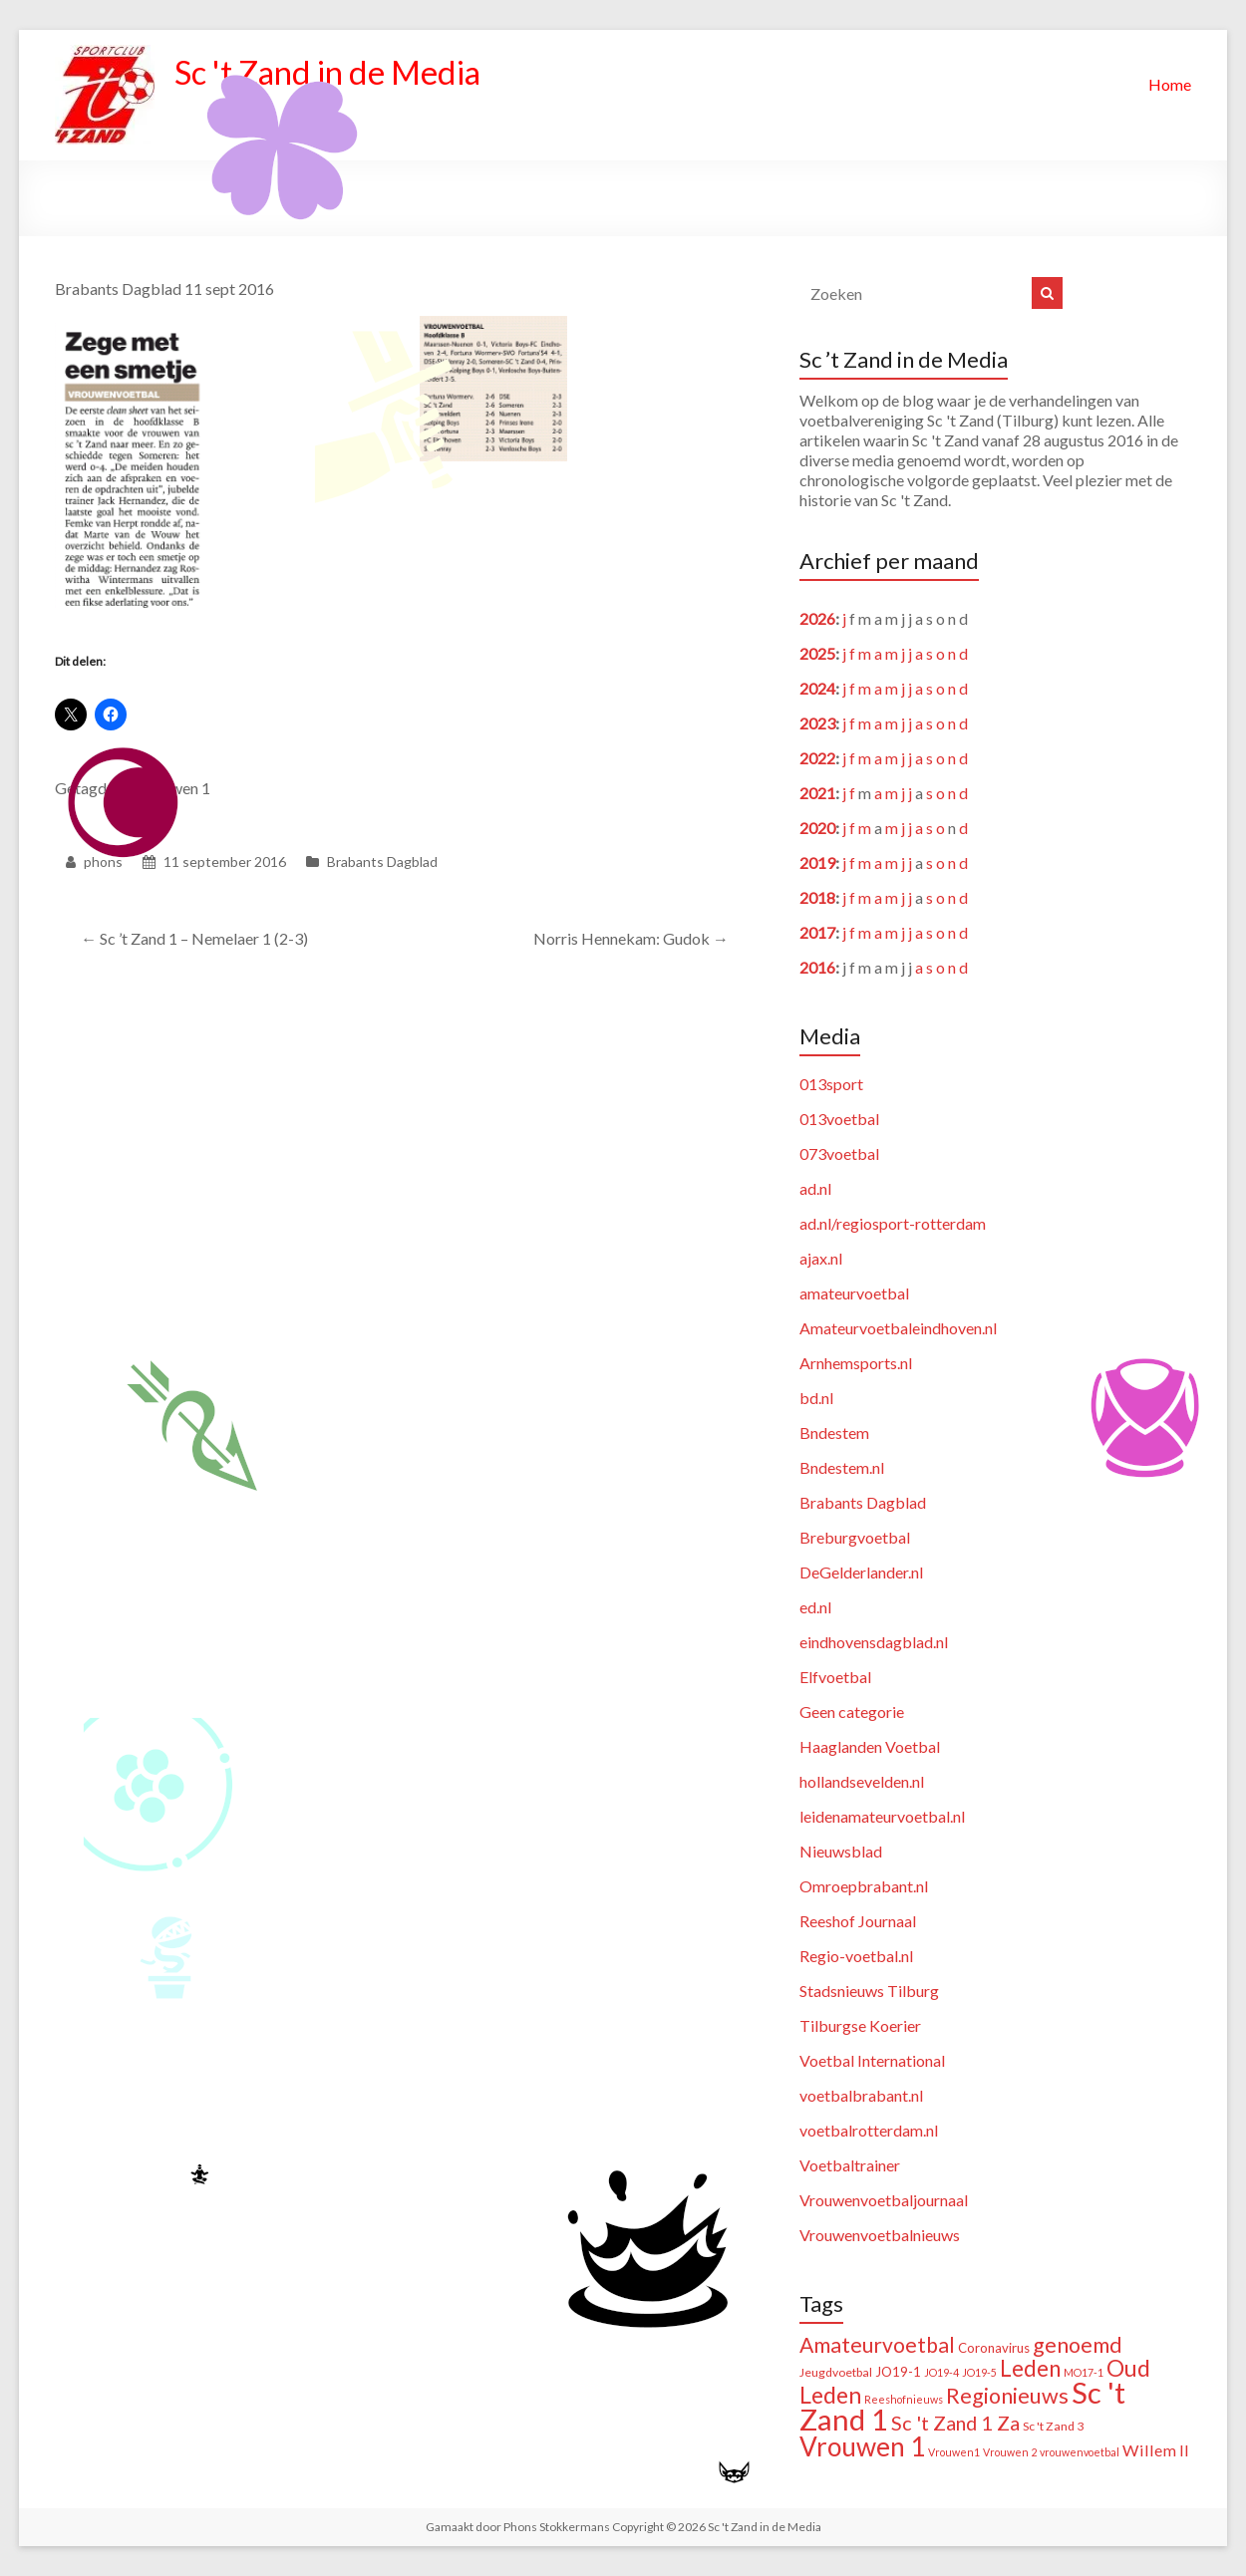  What do you see at coordinates (648, 2249) in the screenshot?
I see `water effect or splash animation trigger` at bounding box center [648, 2249].